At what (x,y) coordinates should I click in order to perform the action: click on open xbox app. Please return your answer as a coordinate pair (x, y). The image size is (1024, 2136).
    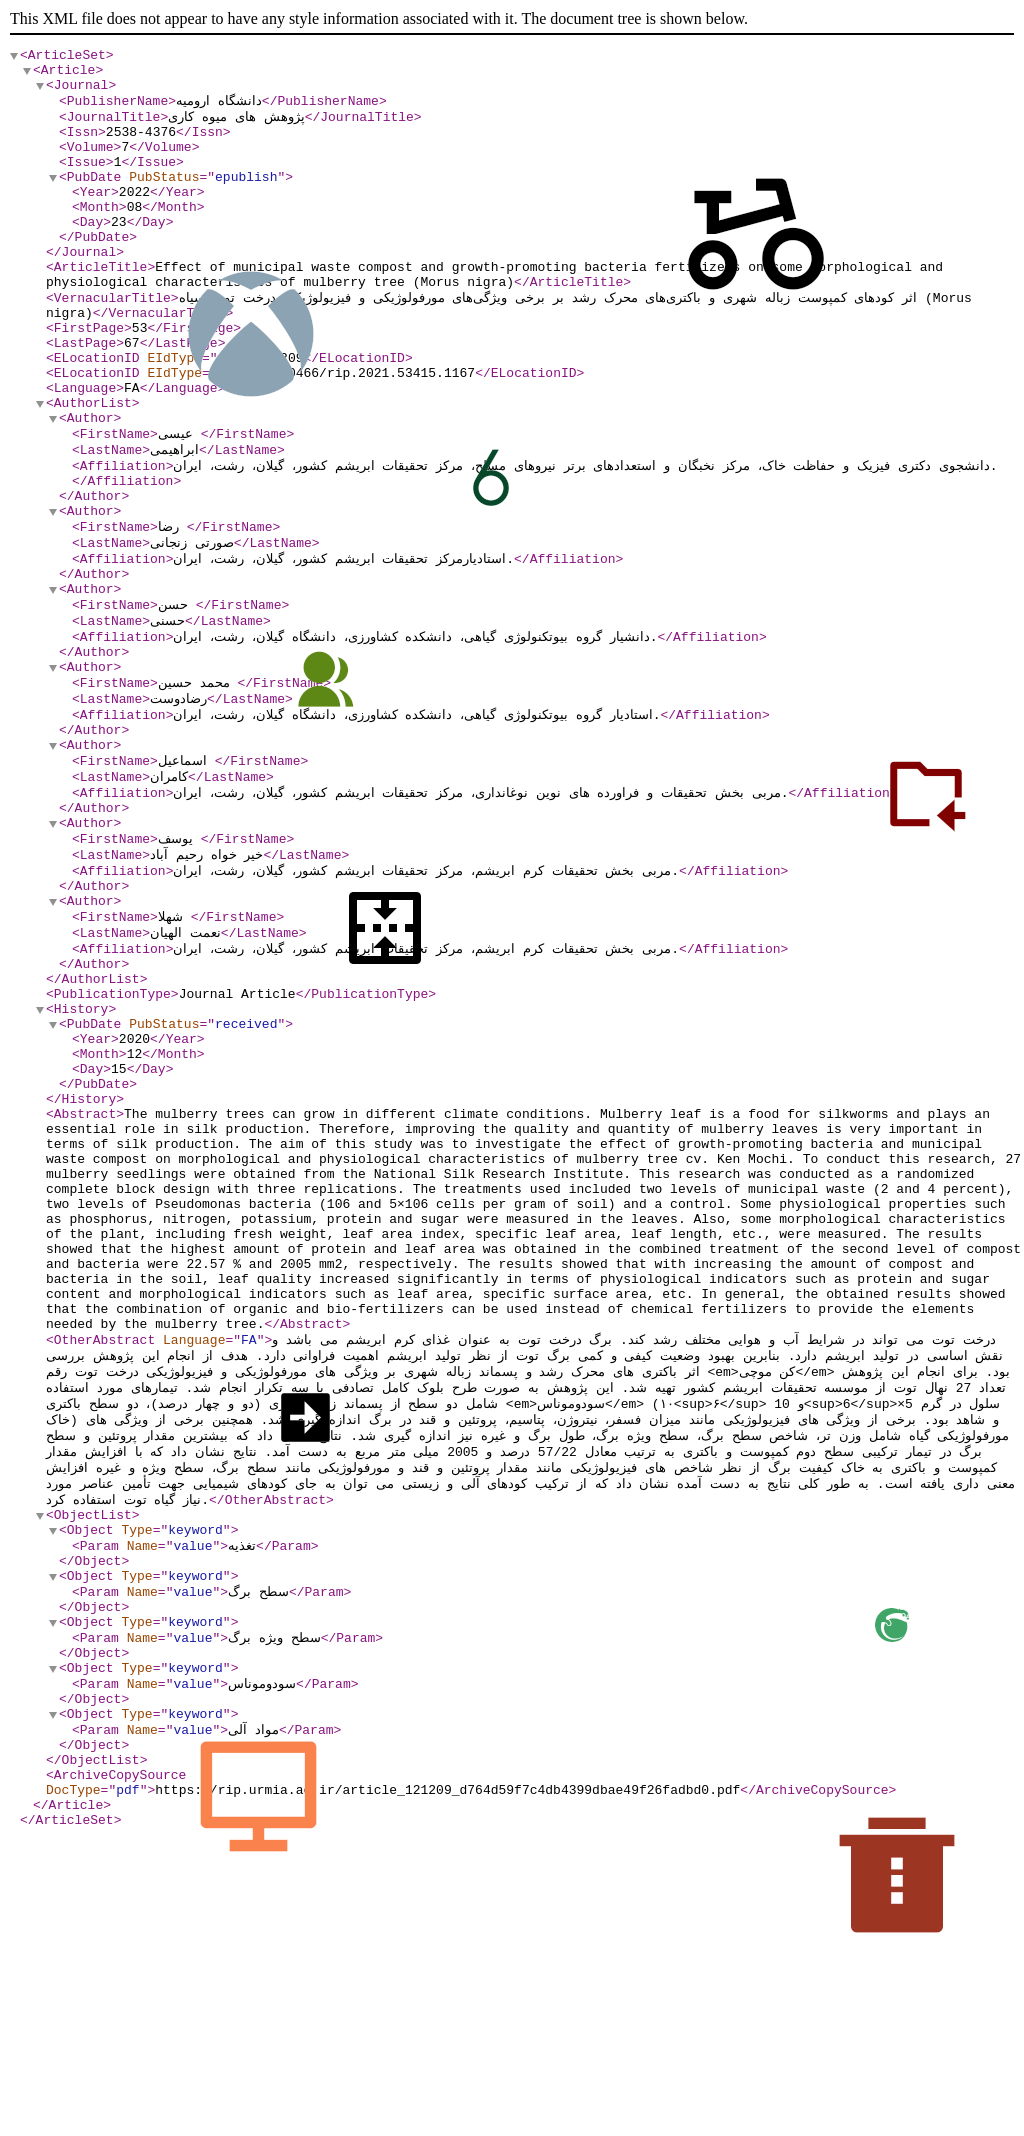
    Looking at the image, I should click on (251, 334).